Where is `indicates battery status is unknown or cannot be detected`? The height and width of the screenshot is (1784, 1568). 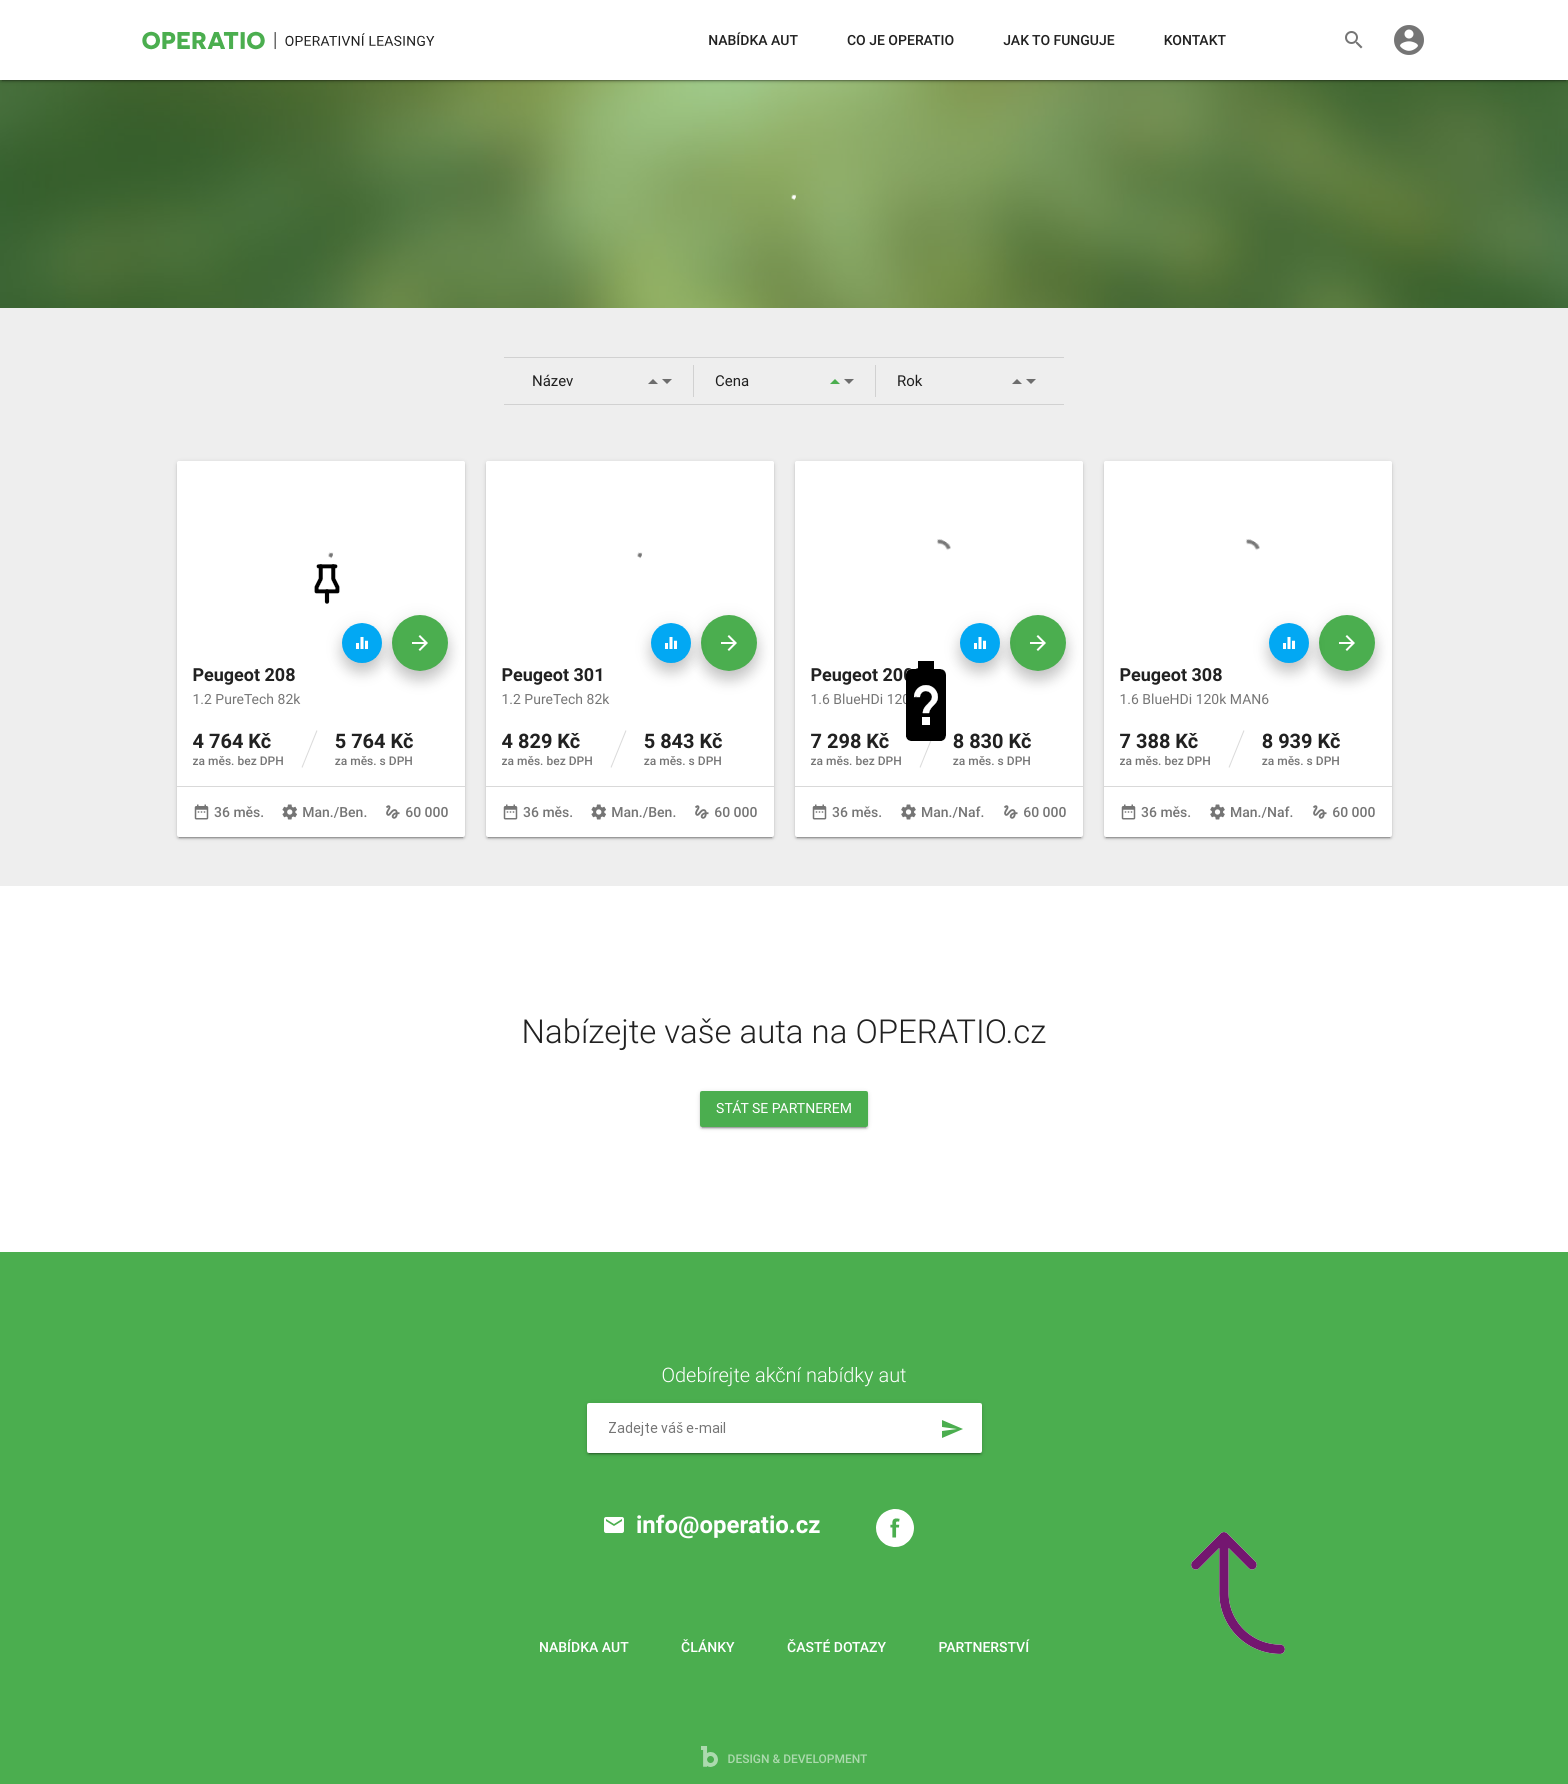
indicates battery status is unknown or cannot be detected is located at coordinates (926, 701).